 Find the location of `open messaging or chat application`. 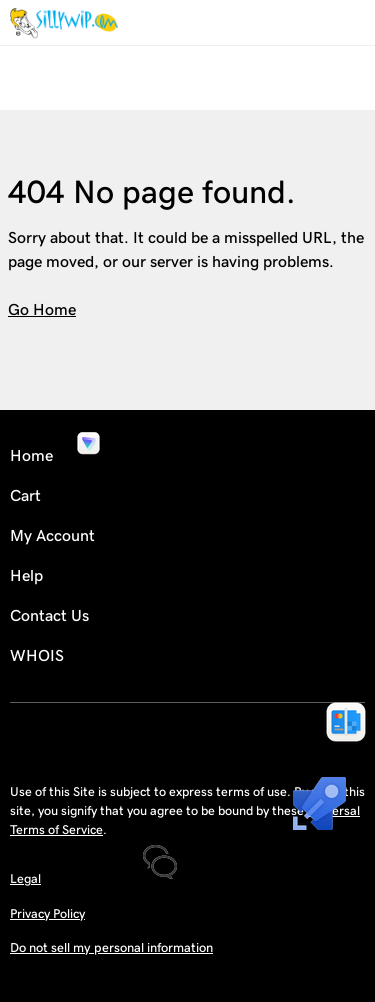

open messaging or chat application is located at coordinates (160, 862).